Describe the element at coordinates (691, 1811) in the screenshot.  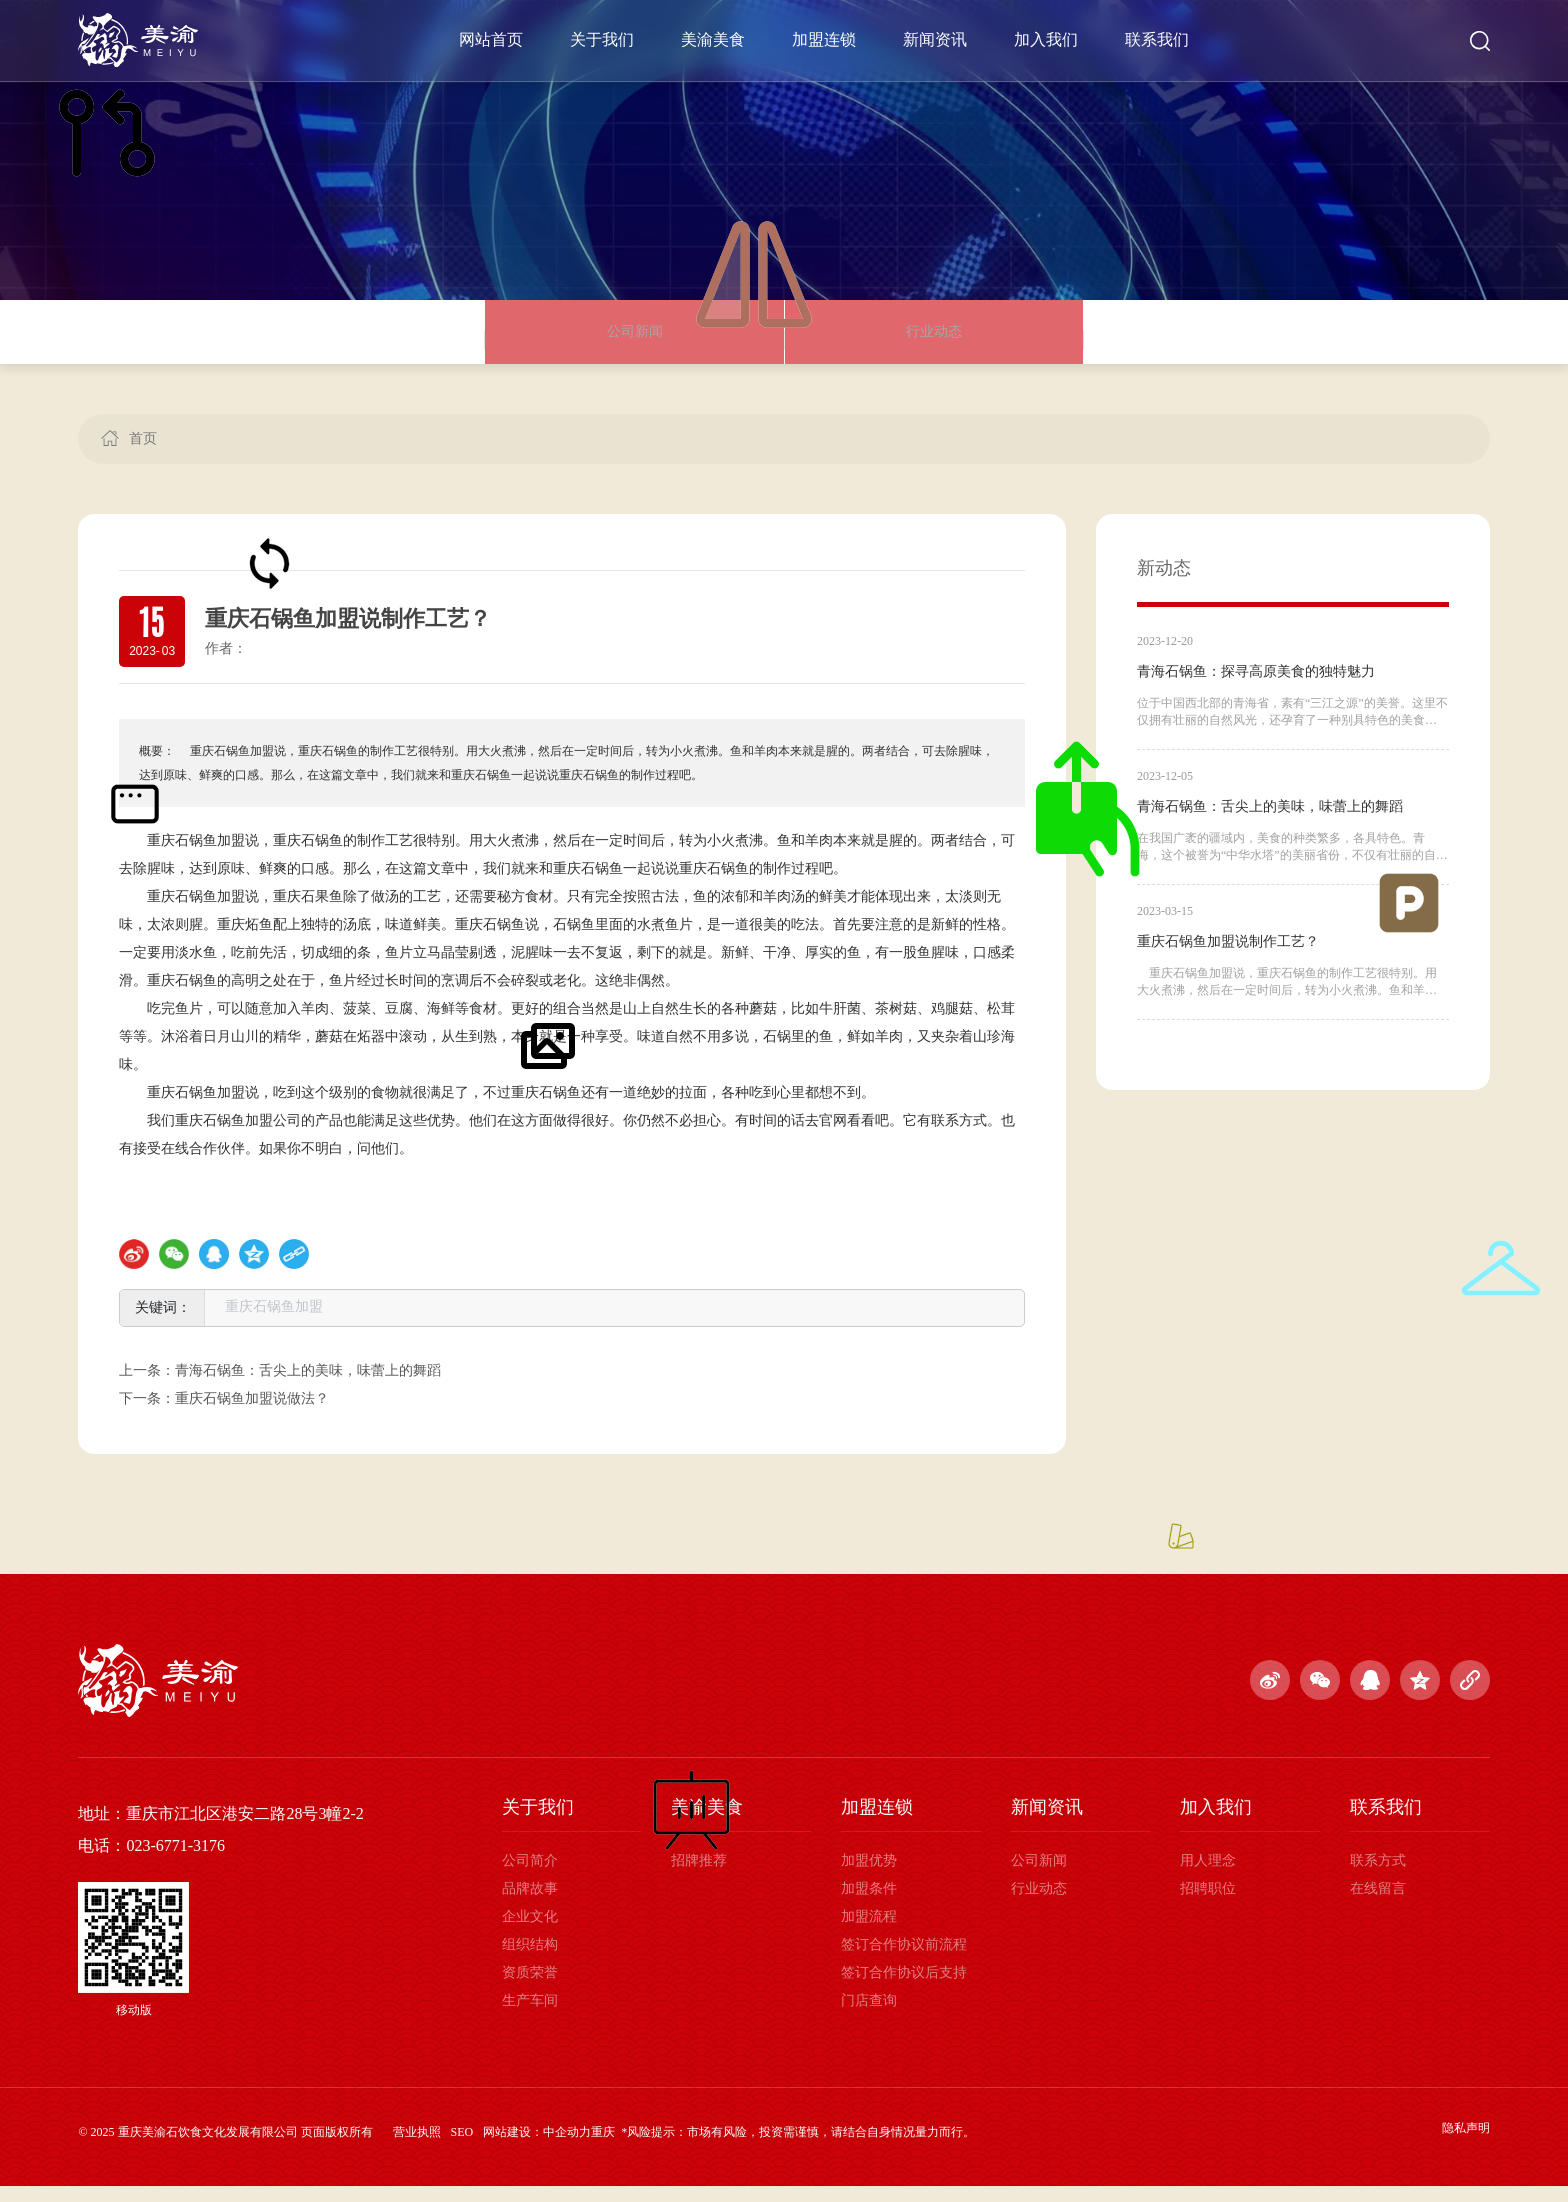
I see `view presentation with chart data` at that location.